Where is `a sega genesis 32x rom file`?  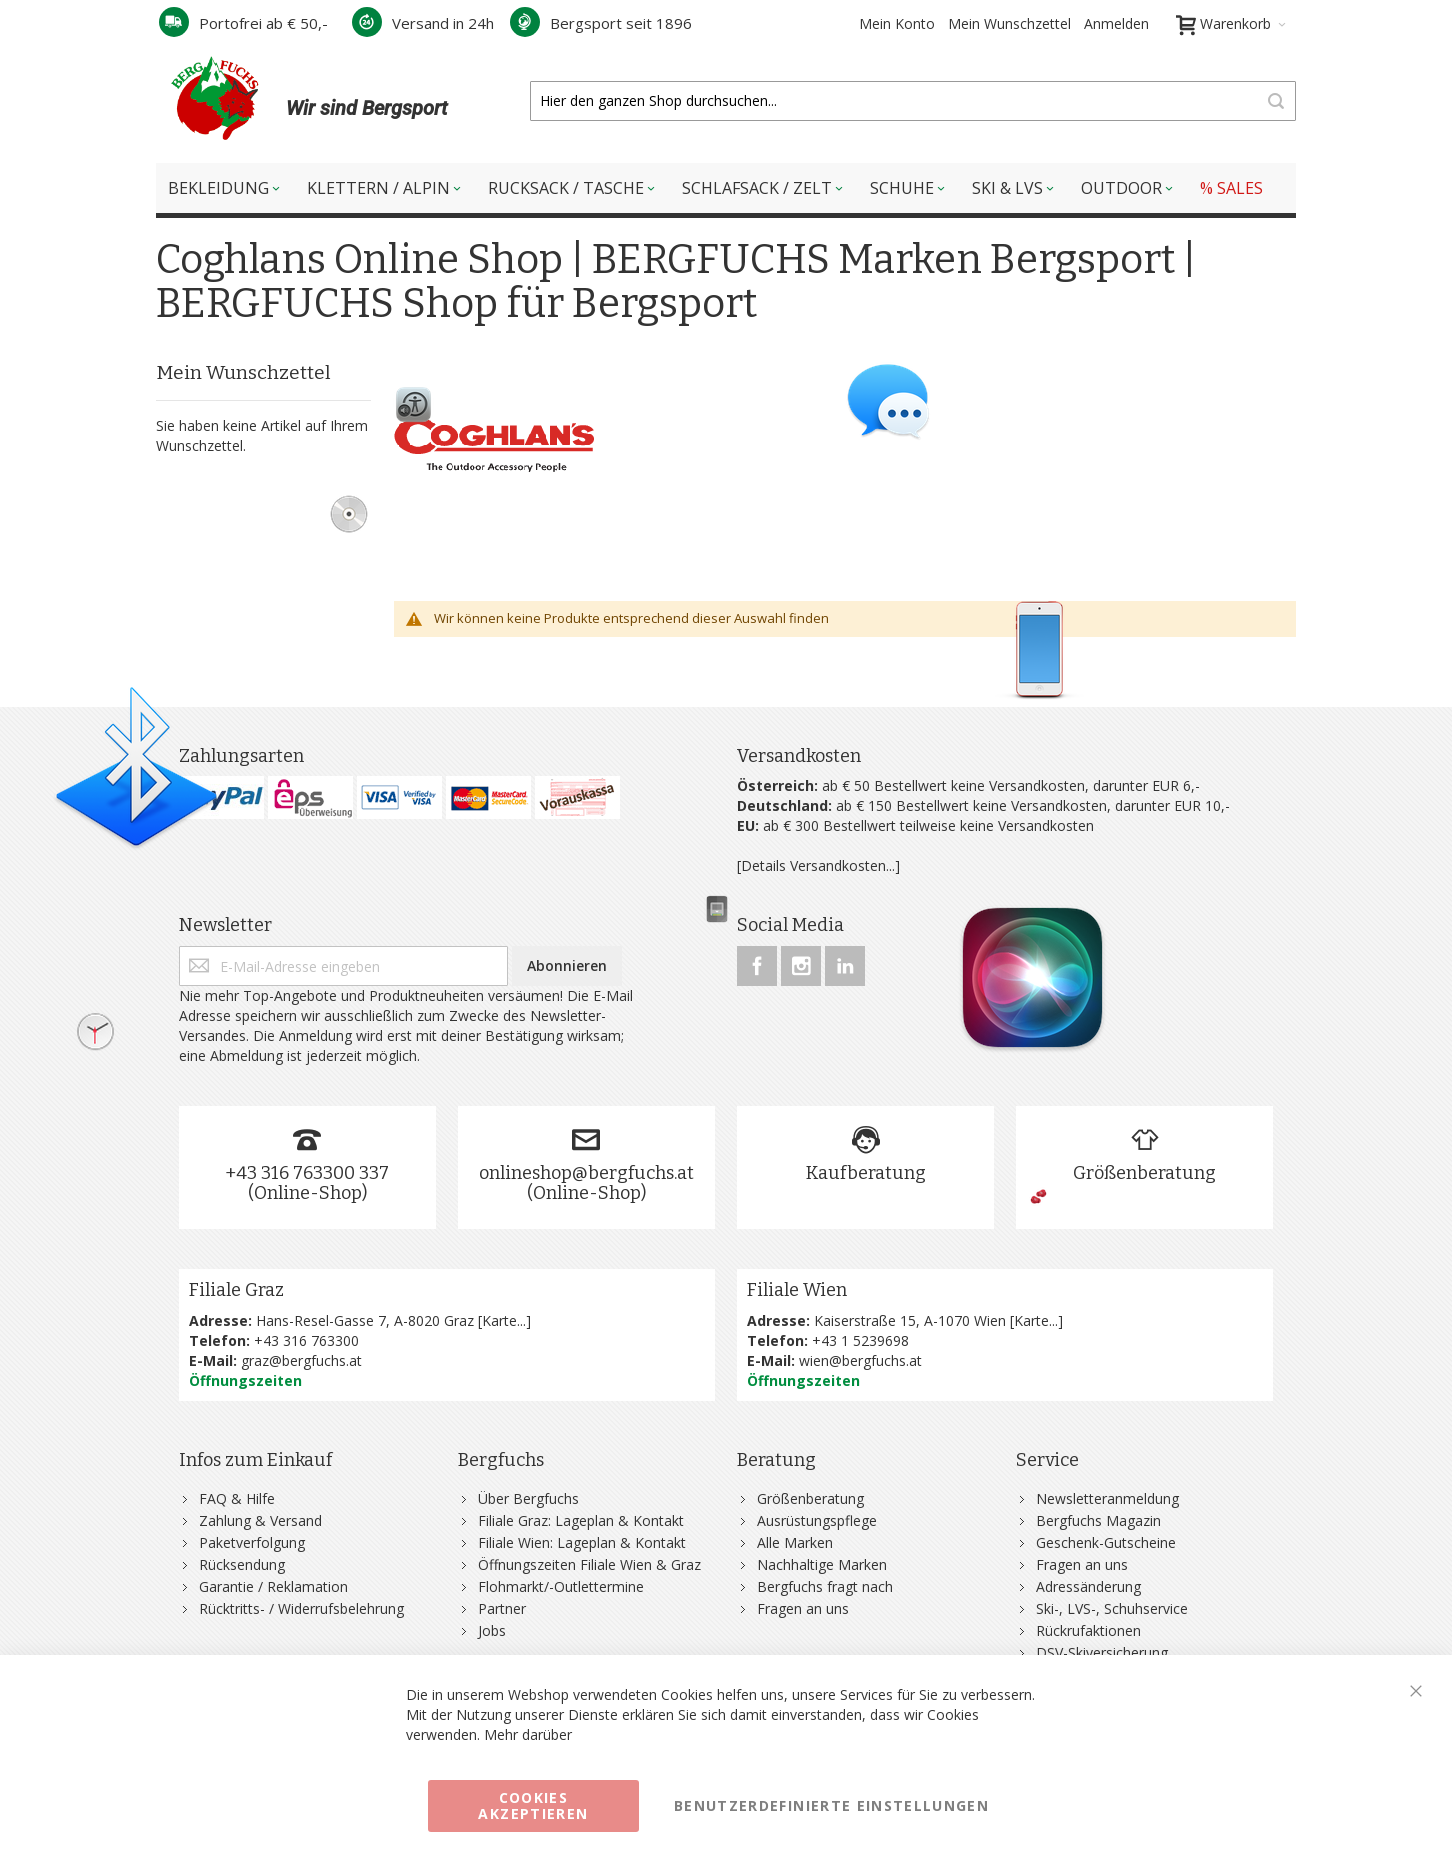
a sega genesis 32x rom file is located at coordinates (717, 909).